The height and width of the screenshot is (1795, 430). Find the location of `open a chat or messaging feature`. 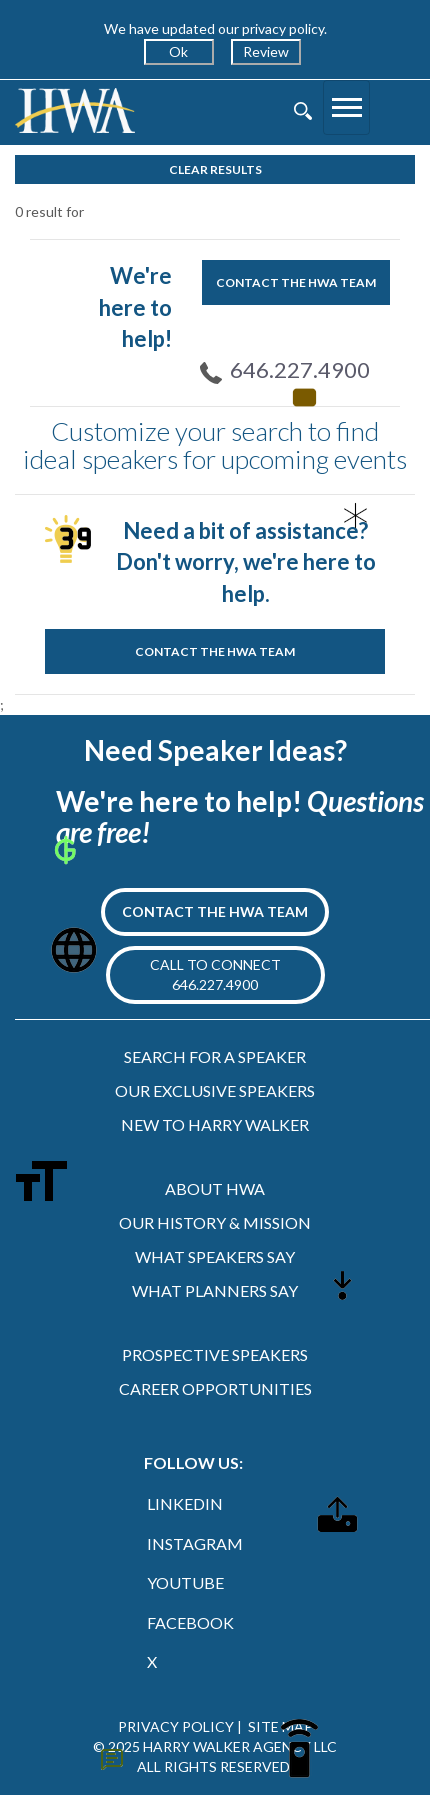

open a chat or messaging feature is located at coordinates (112, 1759).